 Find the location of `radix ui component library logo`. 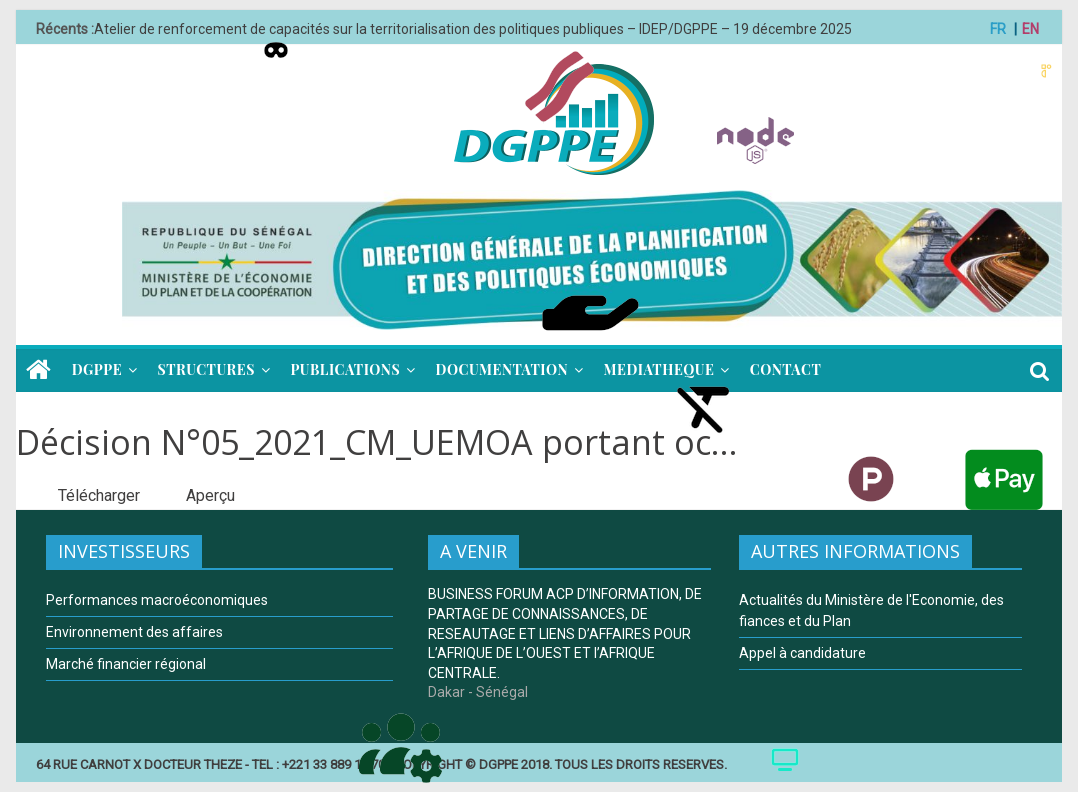

radix ui component library logo is located at coordinates (1046, 71).